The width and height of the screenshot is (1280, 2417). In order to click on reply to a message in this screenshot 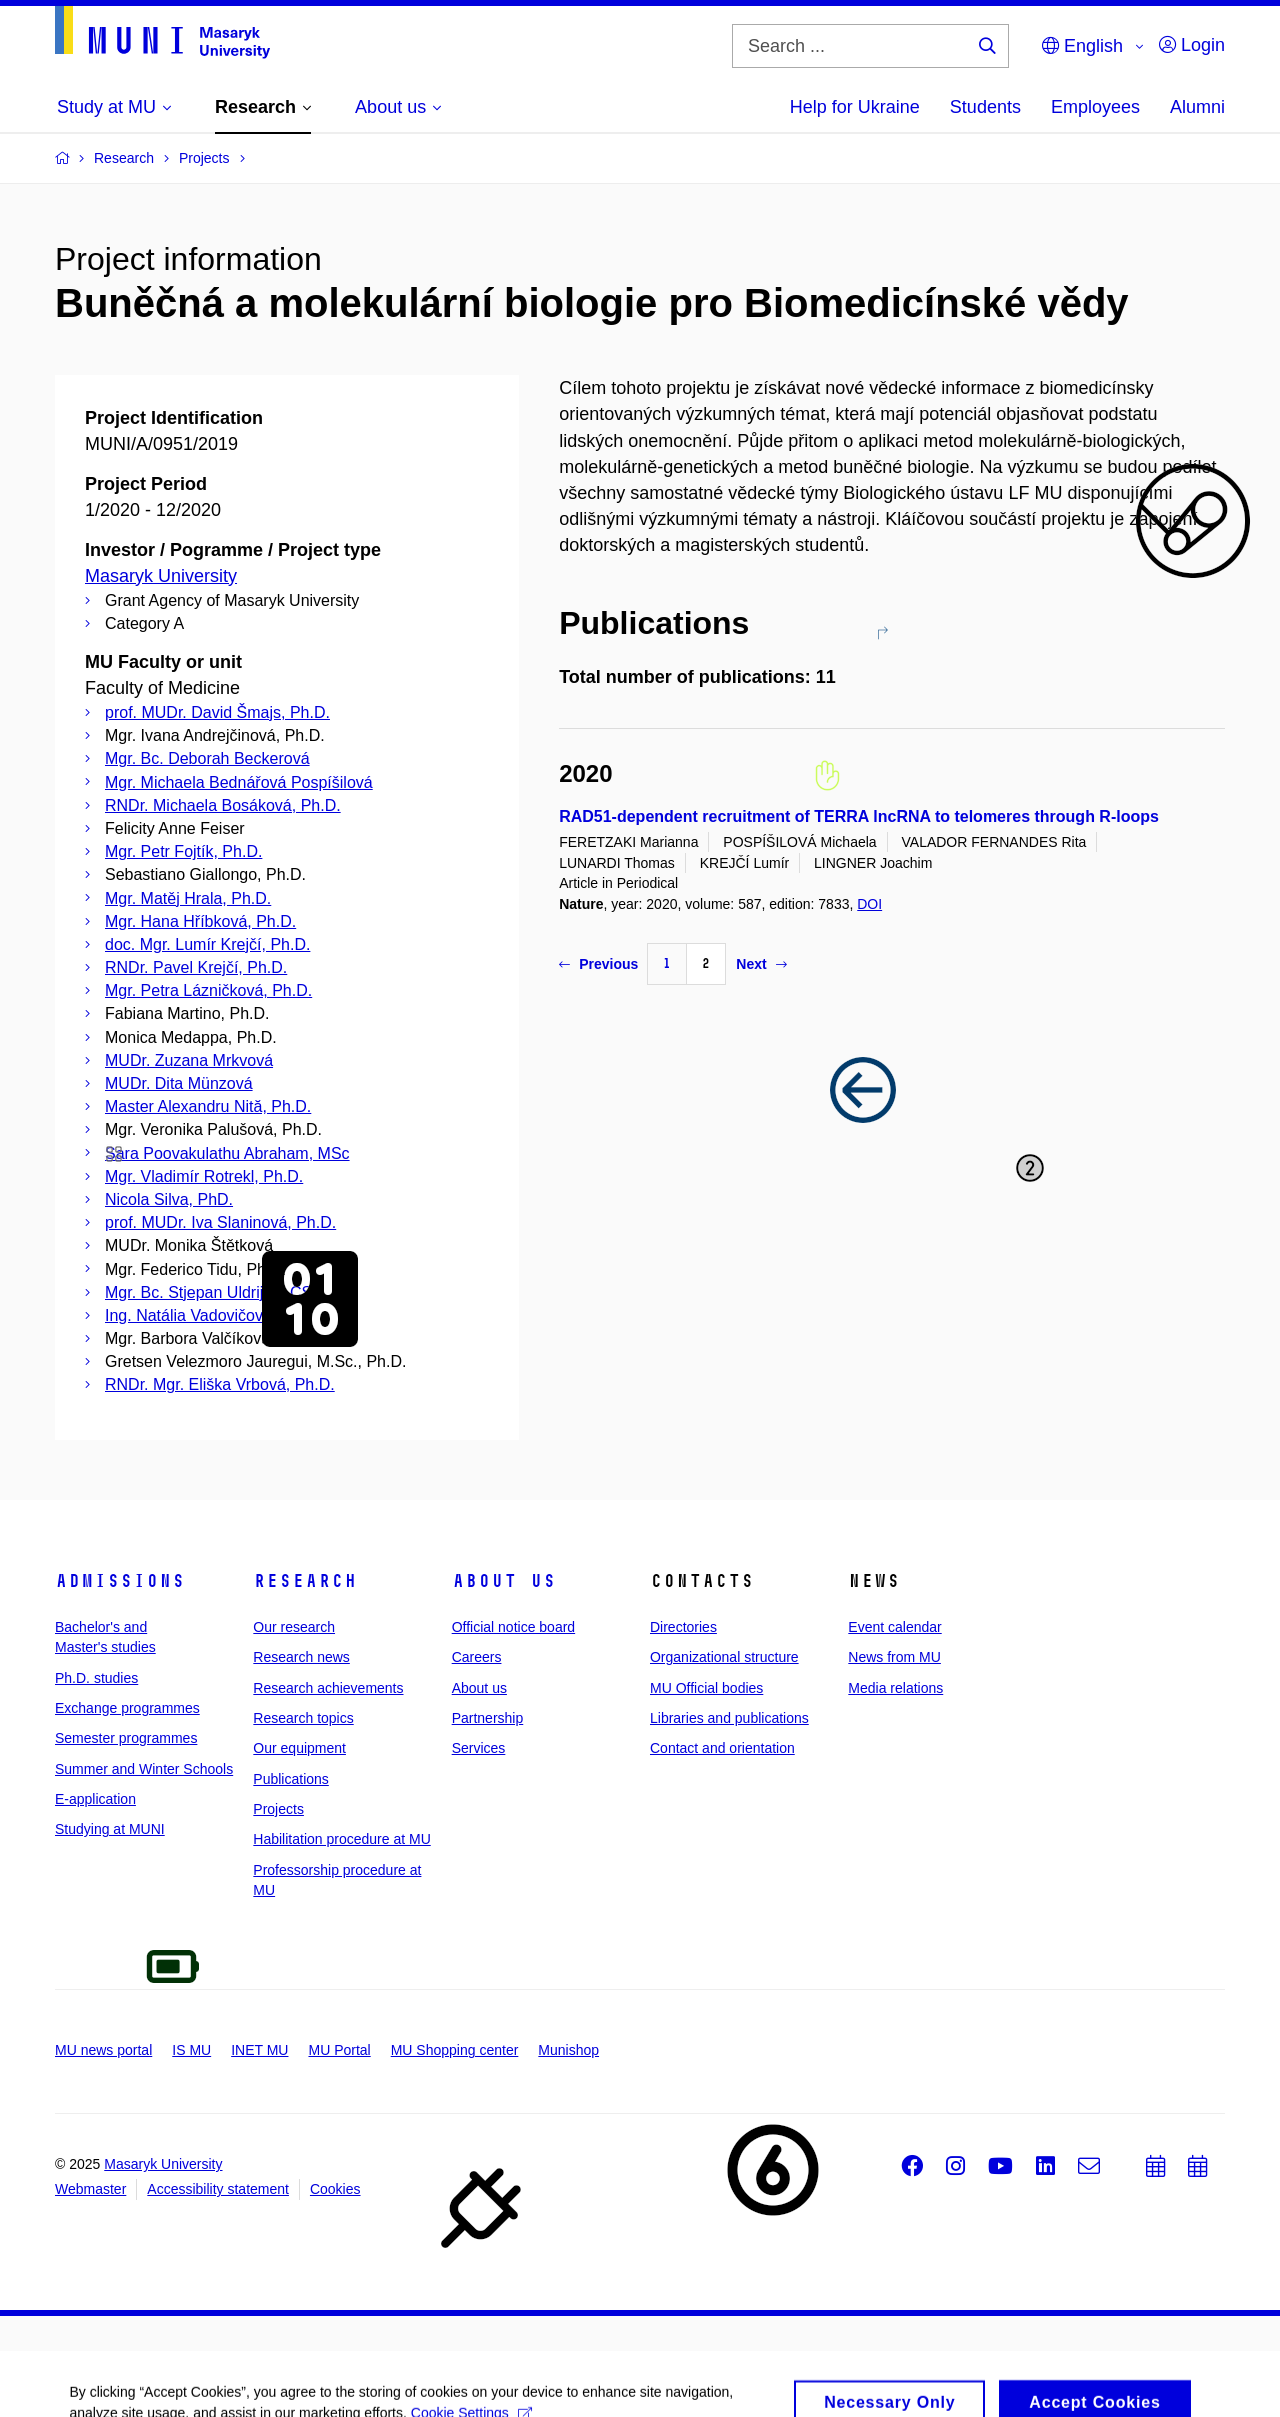, I will do `click(882, 633)`.